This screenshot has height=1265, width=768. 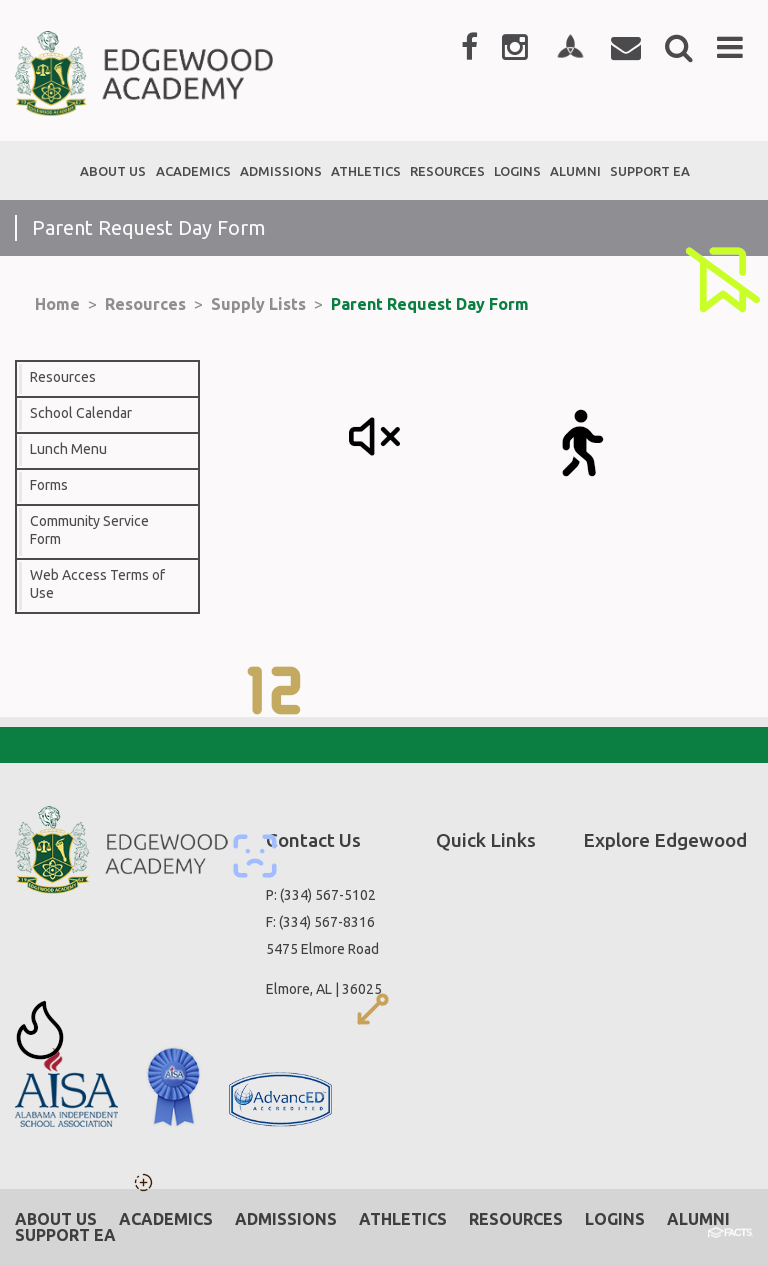 I want to click on add new item with loading or processing state, so click(x=143, y=1182).